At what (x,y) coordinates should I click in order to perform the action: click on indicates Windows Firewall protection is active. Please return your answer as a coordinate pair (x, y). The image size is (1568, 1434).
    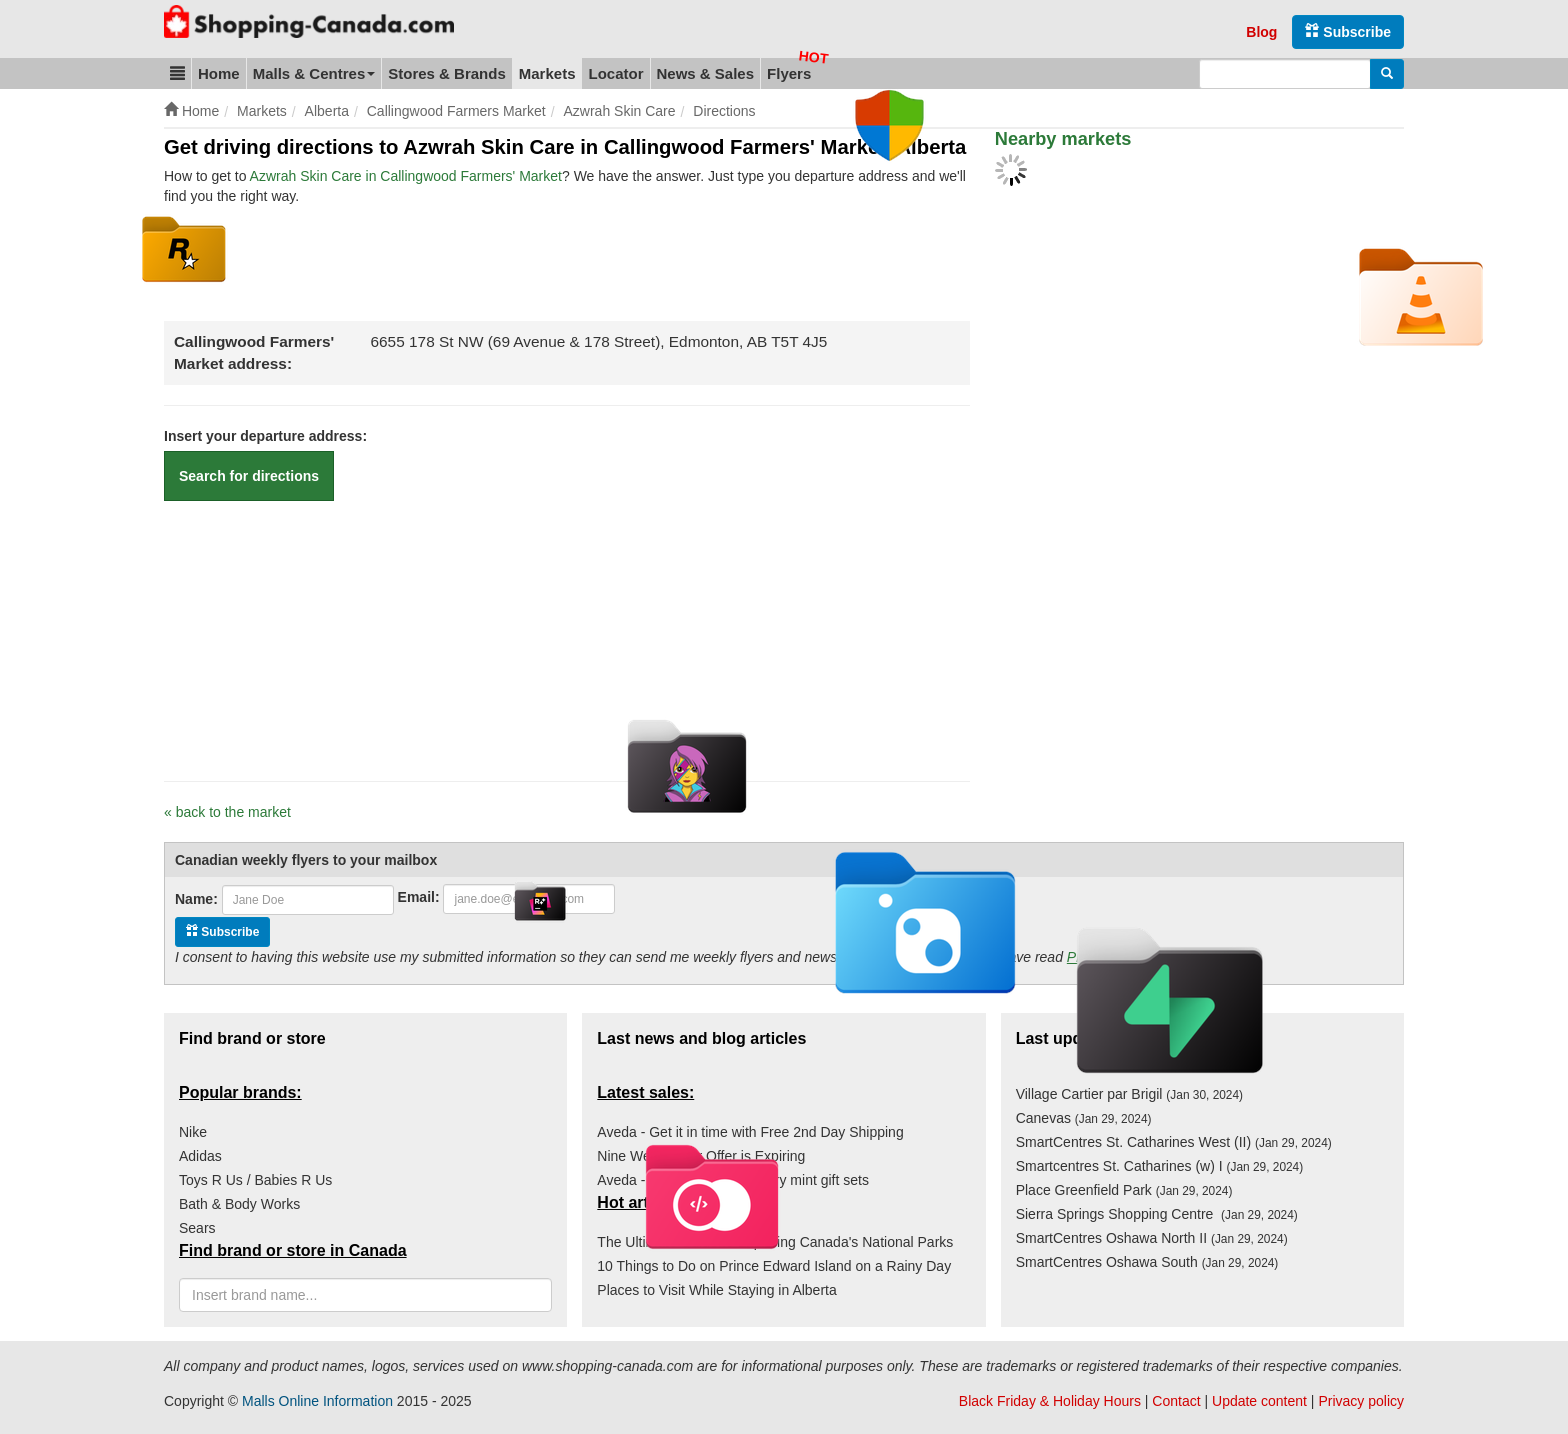
    Looking at the image, I should click on (889, 125).